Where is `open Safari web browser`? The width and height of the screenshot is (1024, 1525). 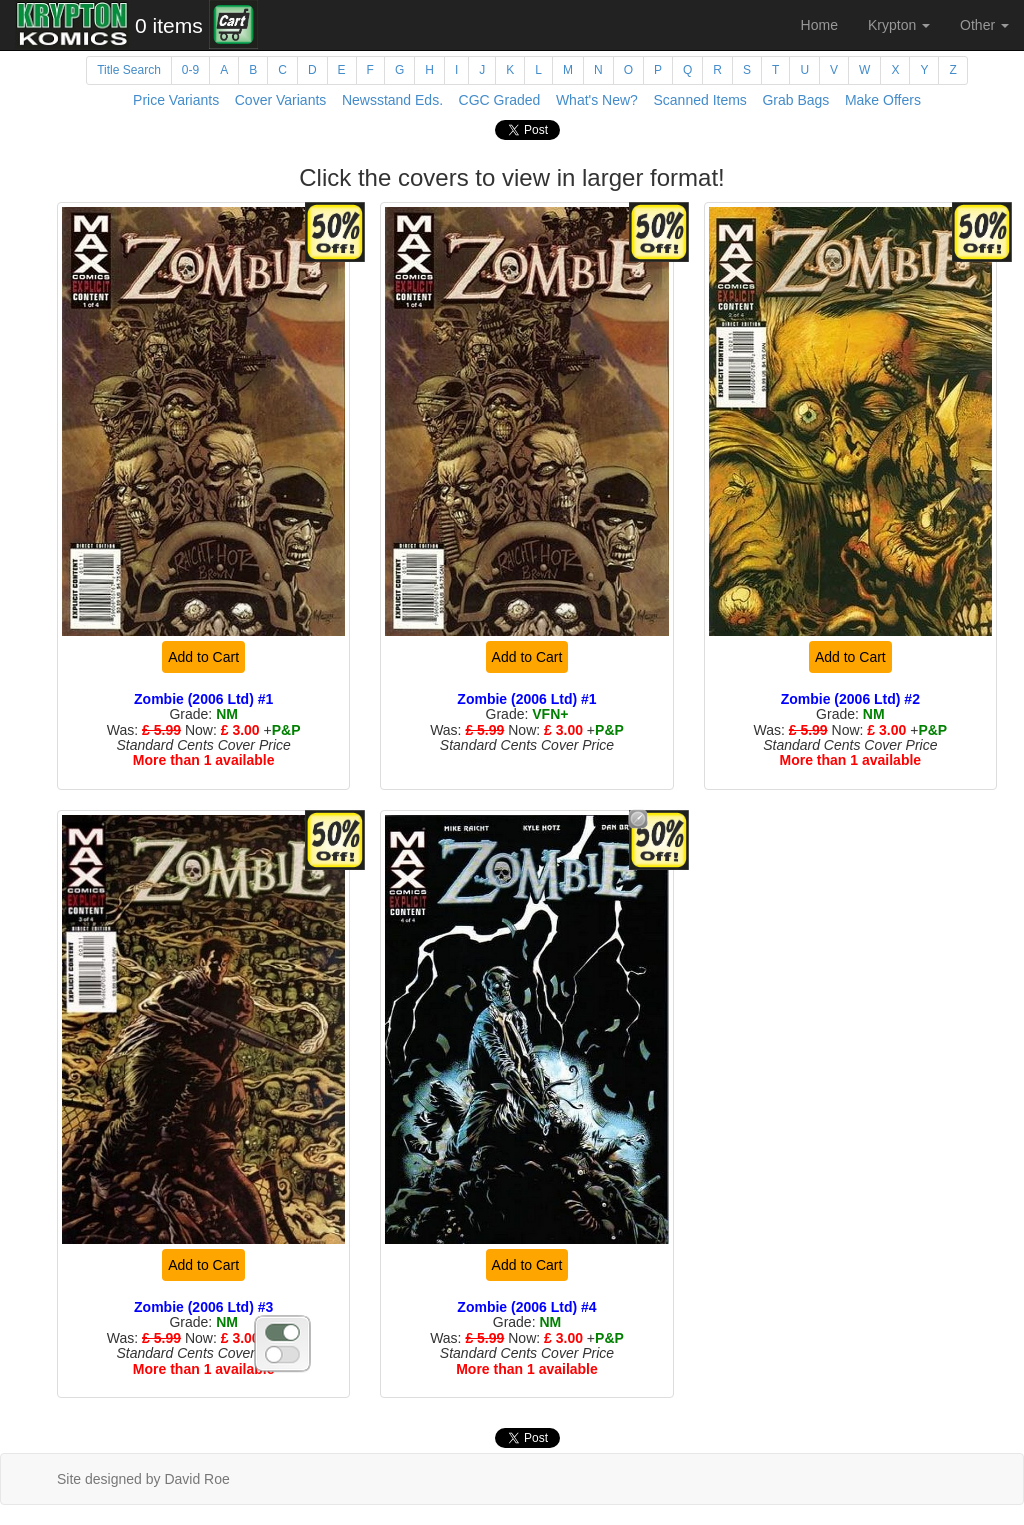
open Safari web browser is located at coordinates (638, 819).